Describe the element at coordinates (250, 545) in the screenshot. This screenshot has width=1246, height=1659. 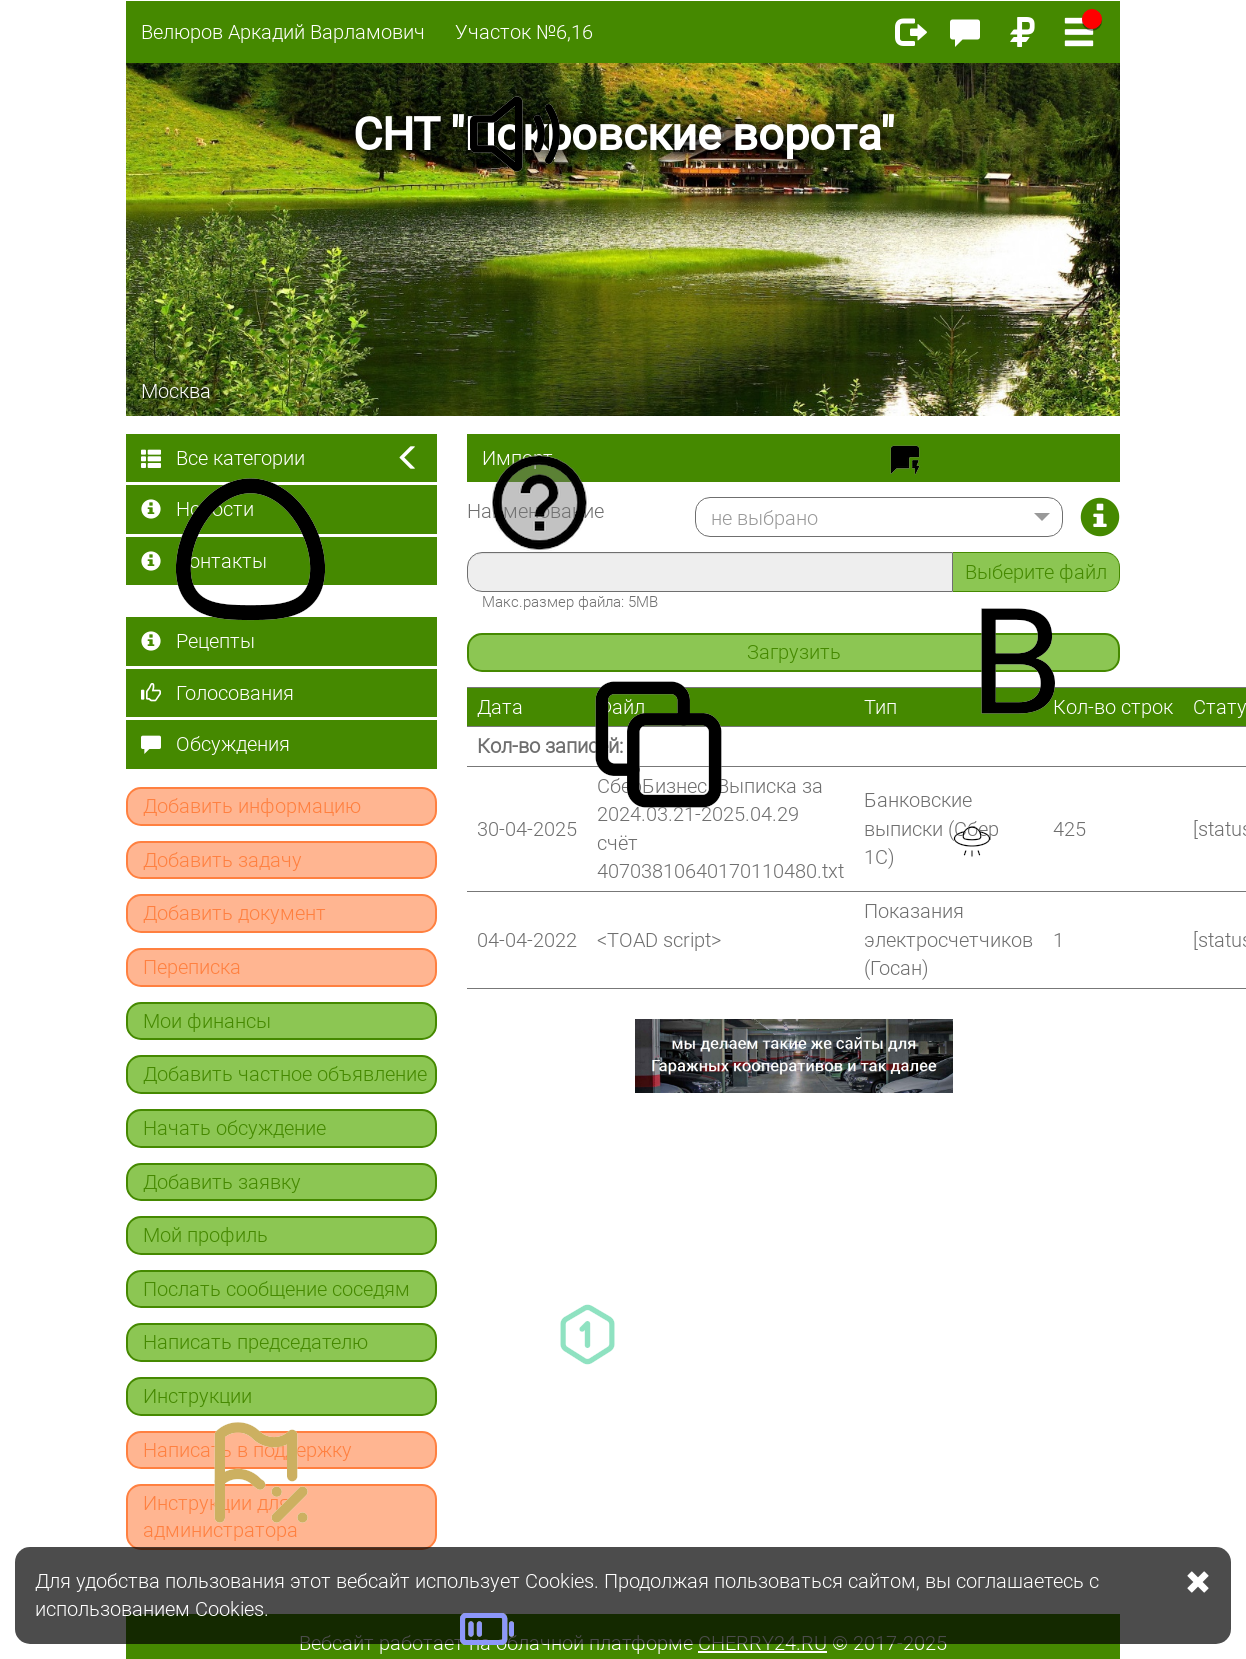
I see `represents an abstract shape or freeform object` at that location.